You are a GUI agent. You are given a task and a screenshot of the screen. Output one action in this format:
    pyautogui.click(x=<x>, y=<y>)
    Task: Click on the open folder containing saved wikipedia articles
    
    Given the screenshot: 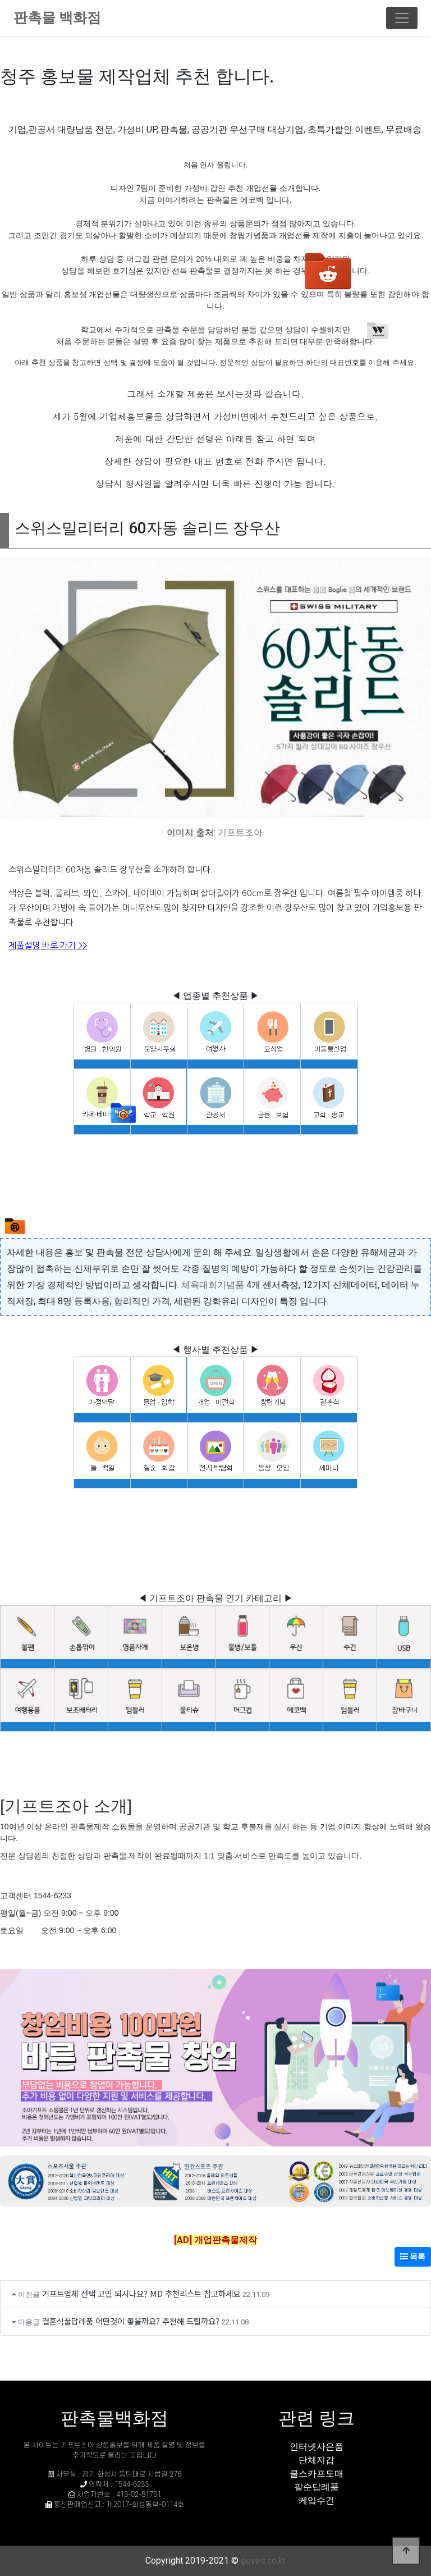 What is the action you would take?
    pyautogui.click(x=378, y=331)
    